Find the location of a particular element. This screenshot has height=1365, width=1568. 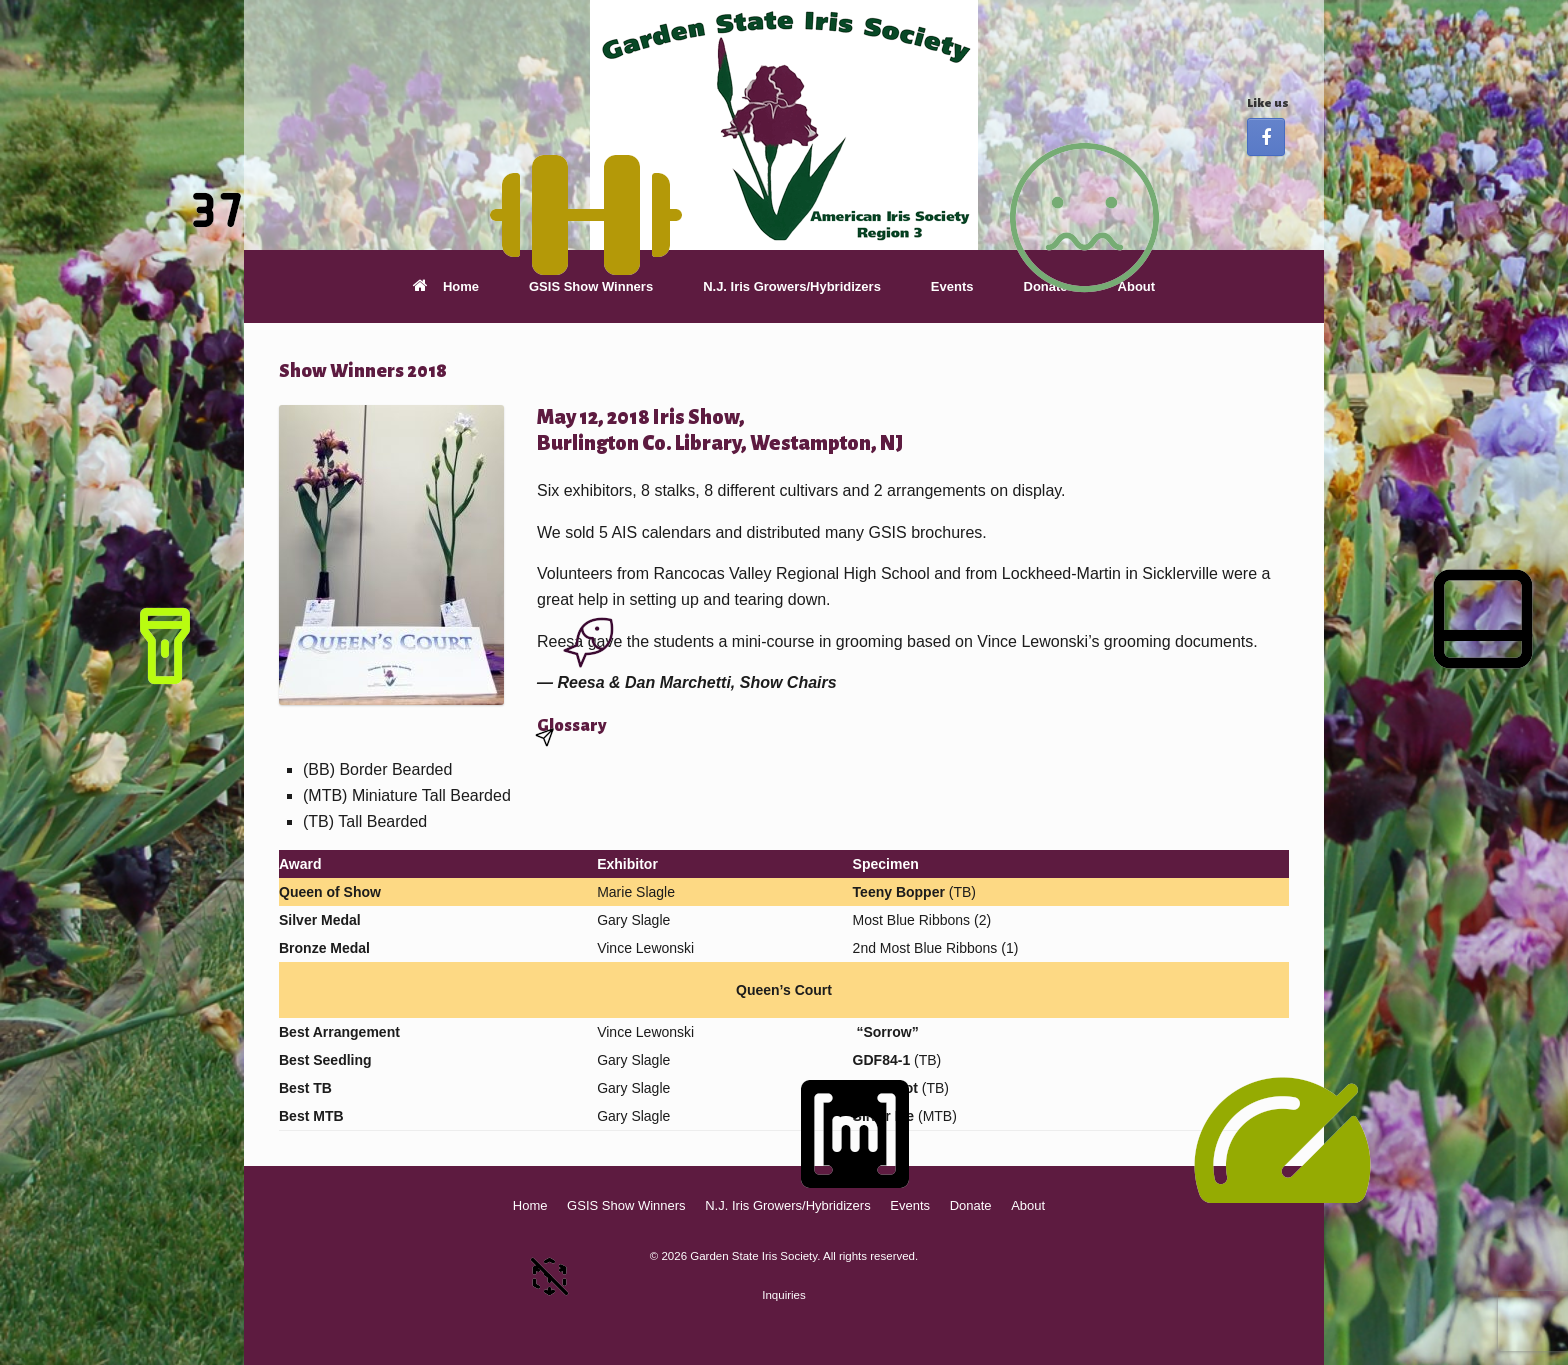

toggle flashlight on or off is located at coordinates (165, 646).